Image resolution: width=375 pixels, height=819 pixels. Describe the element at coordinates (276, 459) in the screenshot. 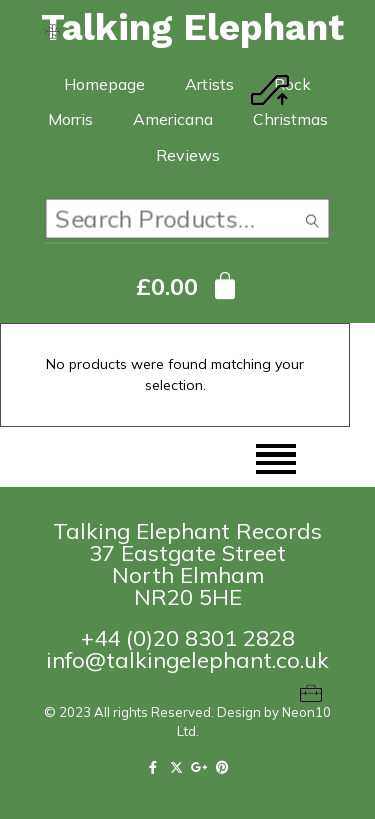

I see `open navigation menu` at that location.